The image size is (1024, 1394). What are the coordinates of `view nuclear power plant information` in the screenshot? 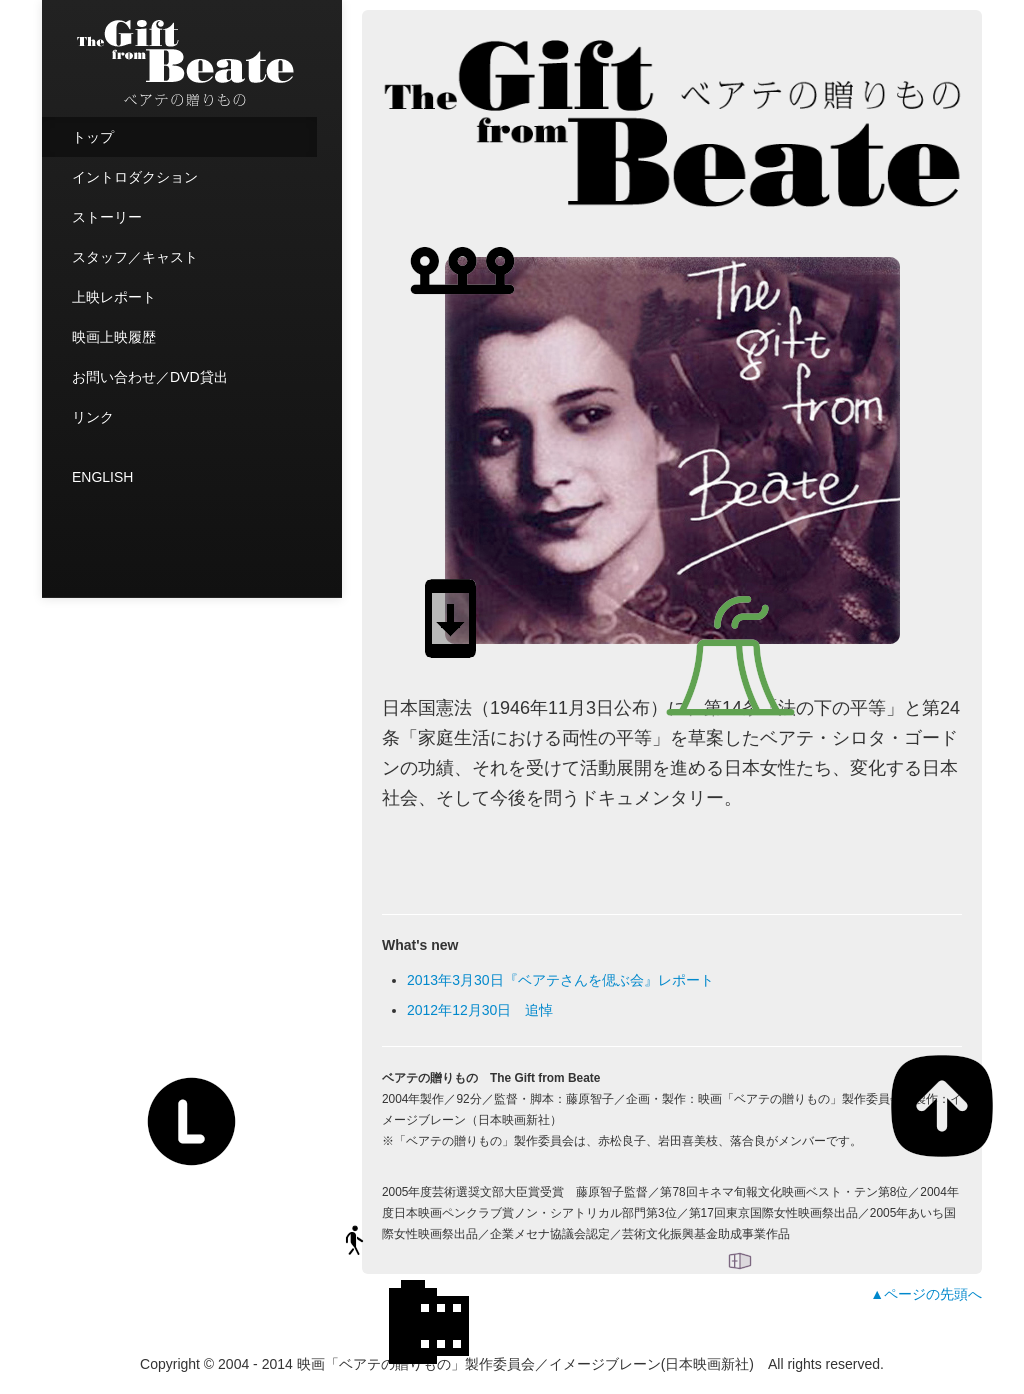 It's located at (730, 664).